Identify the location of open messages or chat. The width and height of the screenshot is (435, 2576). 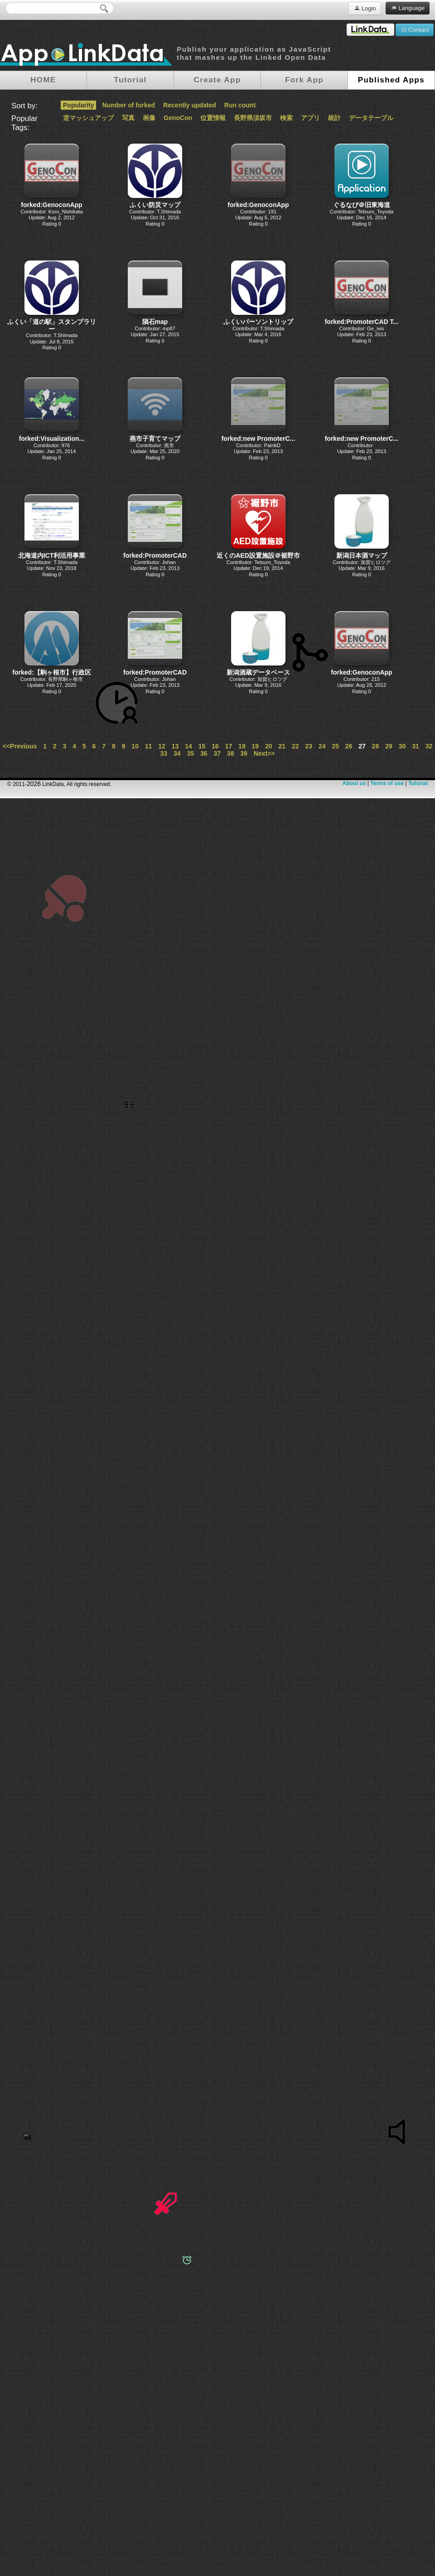
(27, 2137).